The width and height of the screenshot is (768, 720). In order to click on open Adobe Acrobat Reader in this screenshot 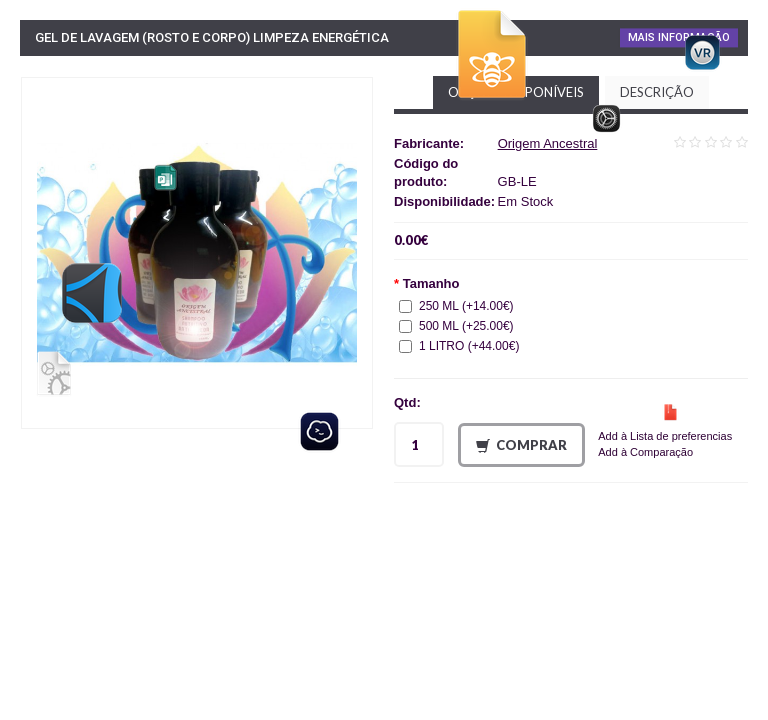, I will do `click(92, 293)`.